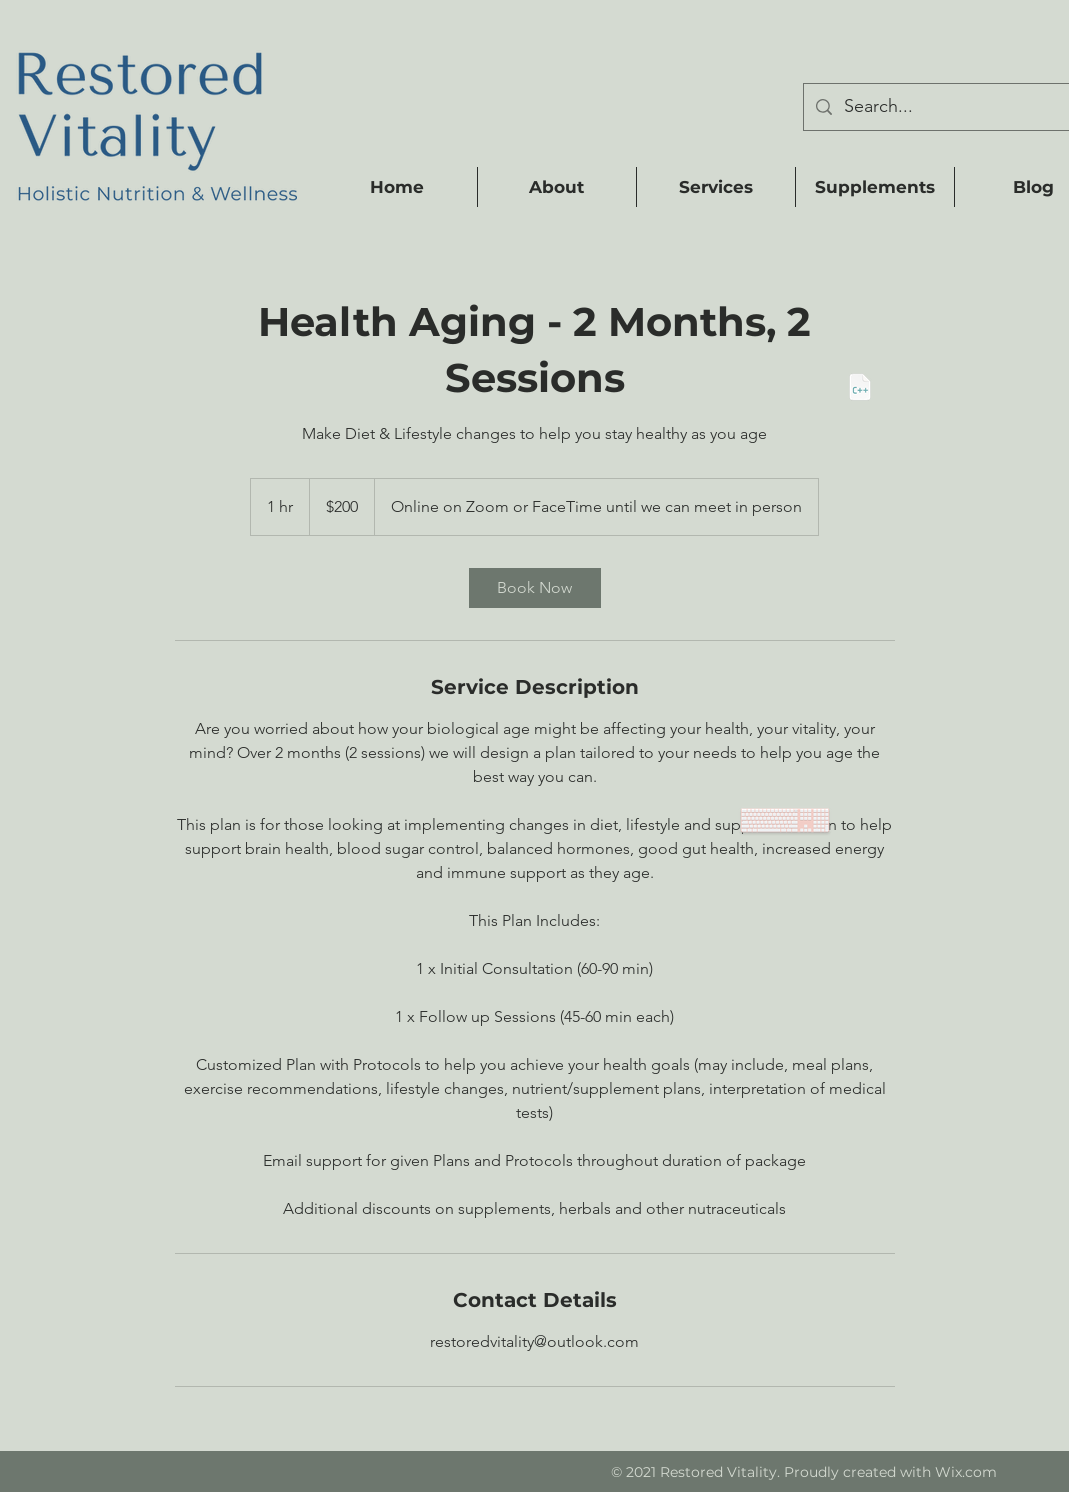 The image size is (1069, 1492). Describe the element at coordinates (785, 820) in the screenshot. I see `connect a pink bluetooth keyboard` at that location.